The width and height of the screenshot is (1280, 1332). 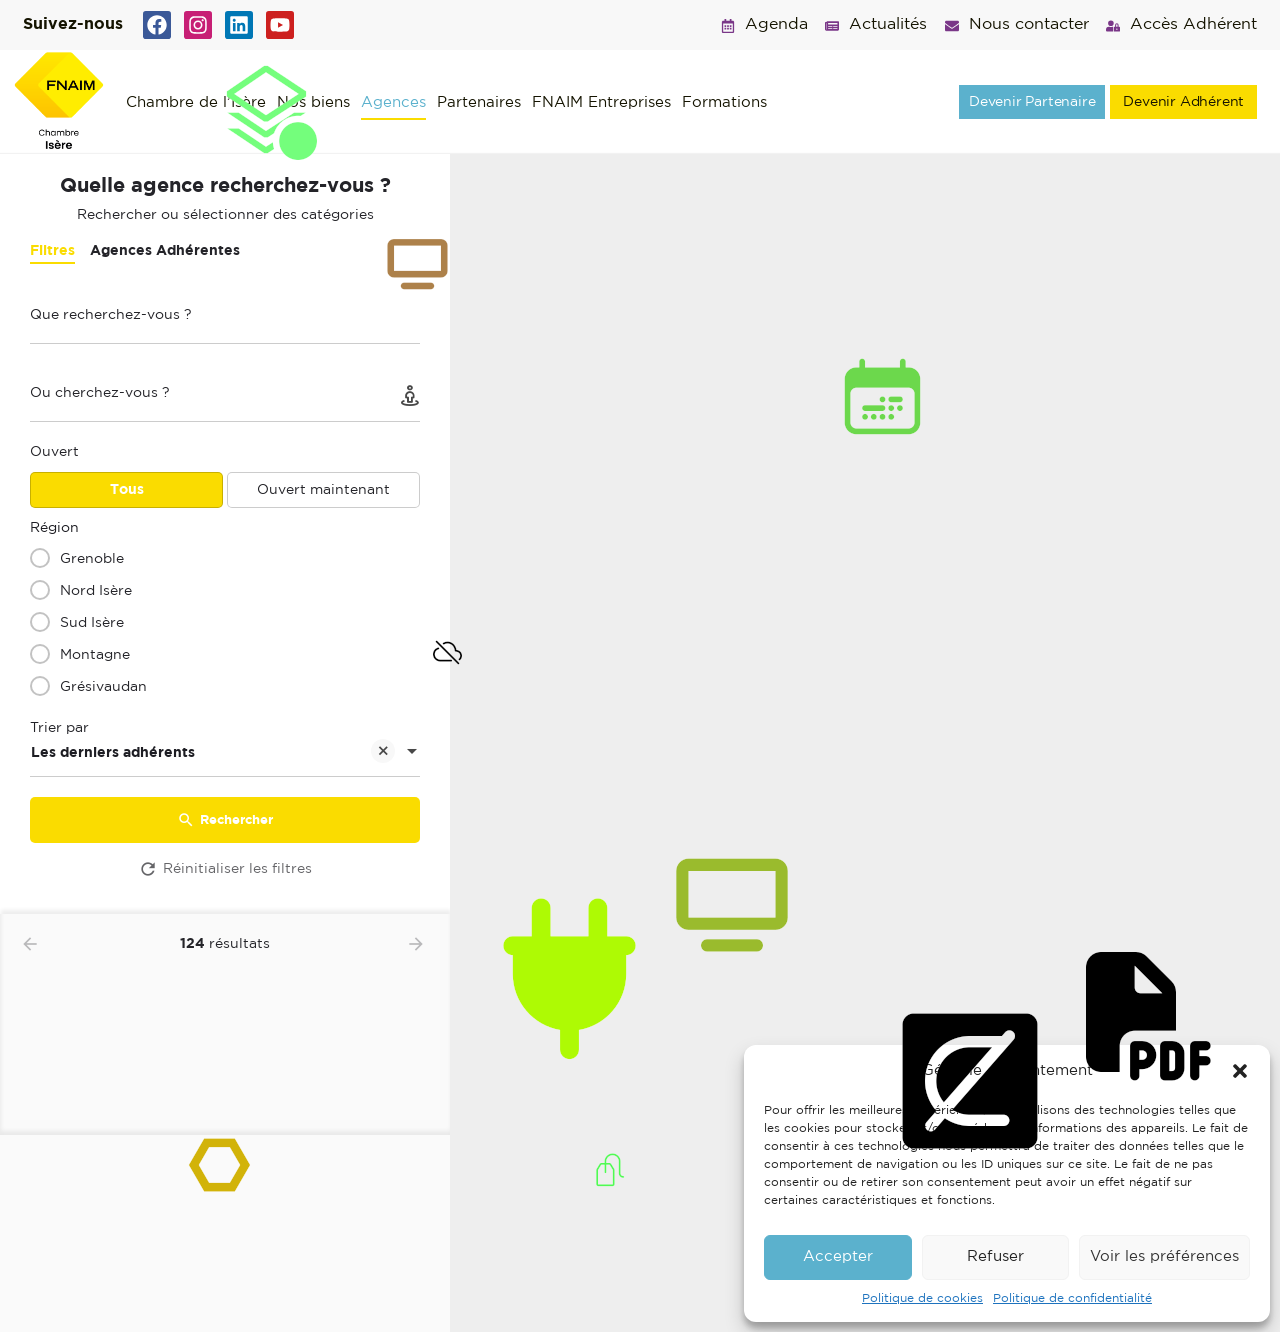 I want to click on indicates a "not subset of" mathematical relationship, so click(x=970, y=1081).